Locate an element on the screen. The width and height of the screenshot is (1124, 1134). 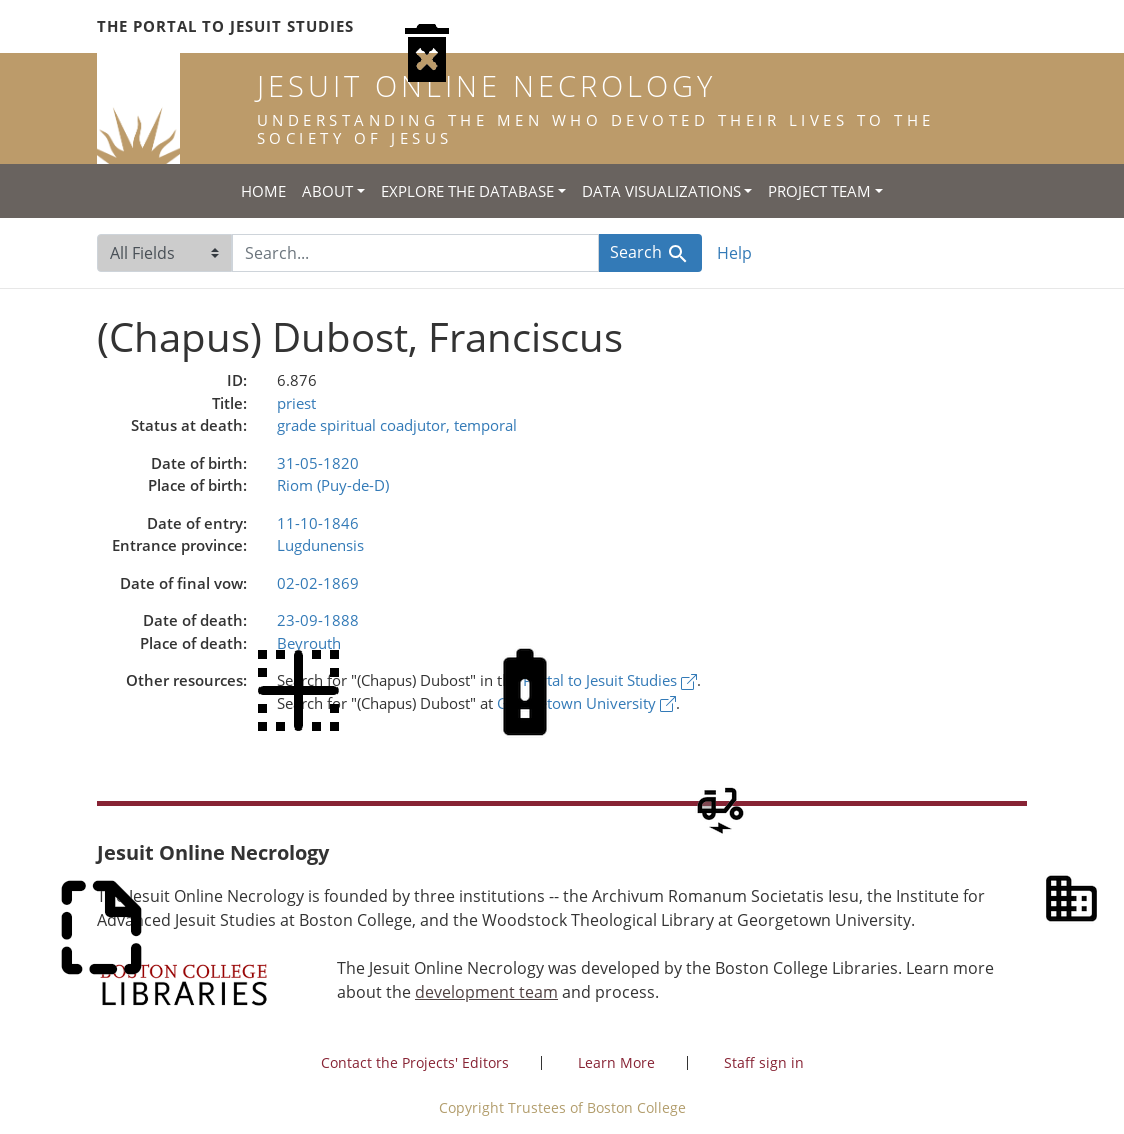
permanently delete item is located at coordinates (427, 53).